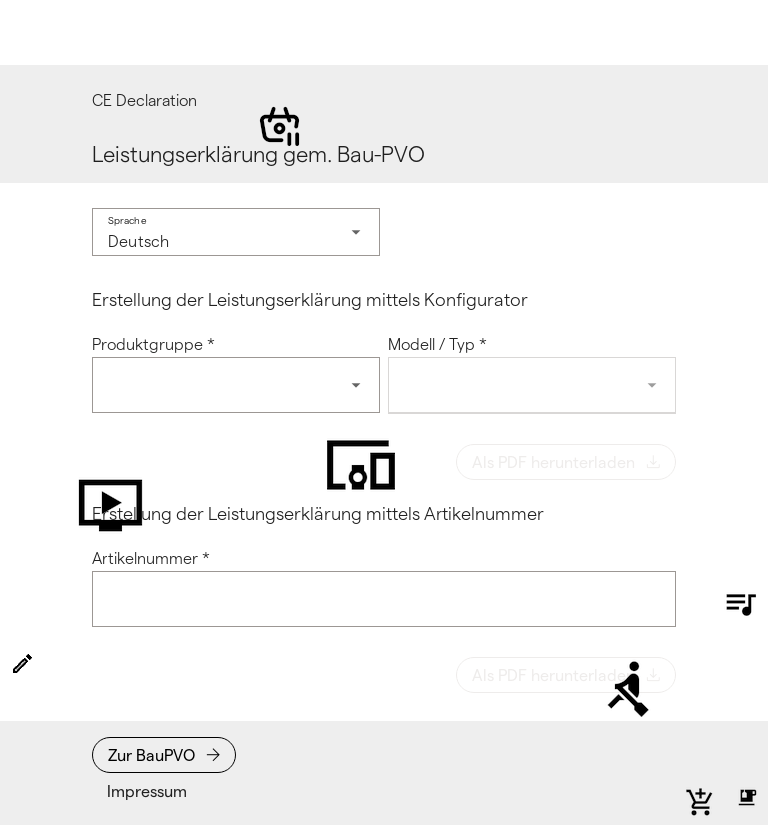 The width and height of the screenshot is (768, 825). What do you see at coordinates (627, 688) in the screenshot?
I see `access rowing or kayaking activities` at bounding box center [627, 688].